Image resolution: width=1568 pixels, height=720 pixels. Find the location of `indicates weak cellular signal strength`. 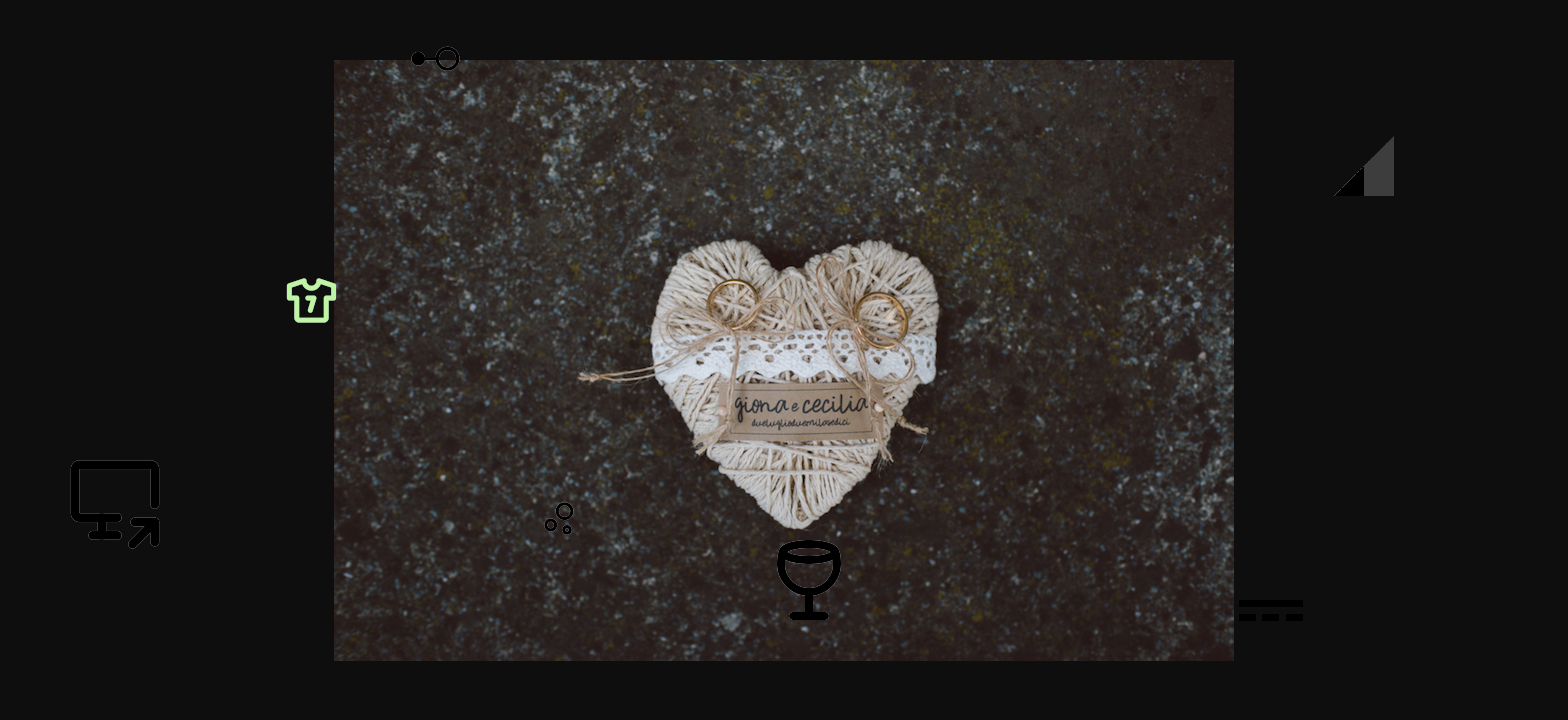

indicates weak cellular signal strength is located at coordinates (1364, 166).